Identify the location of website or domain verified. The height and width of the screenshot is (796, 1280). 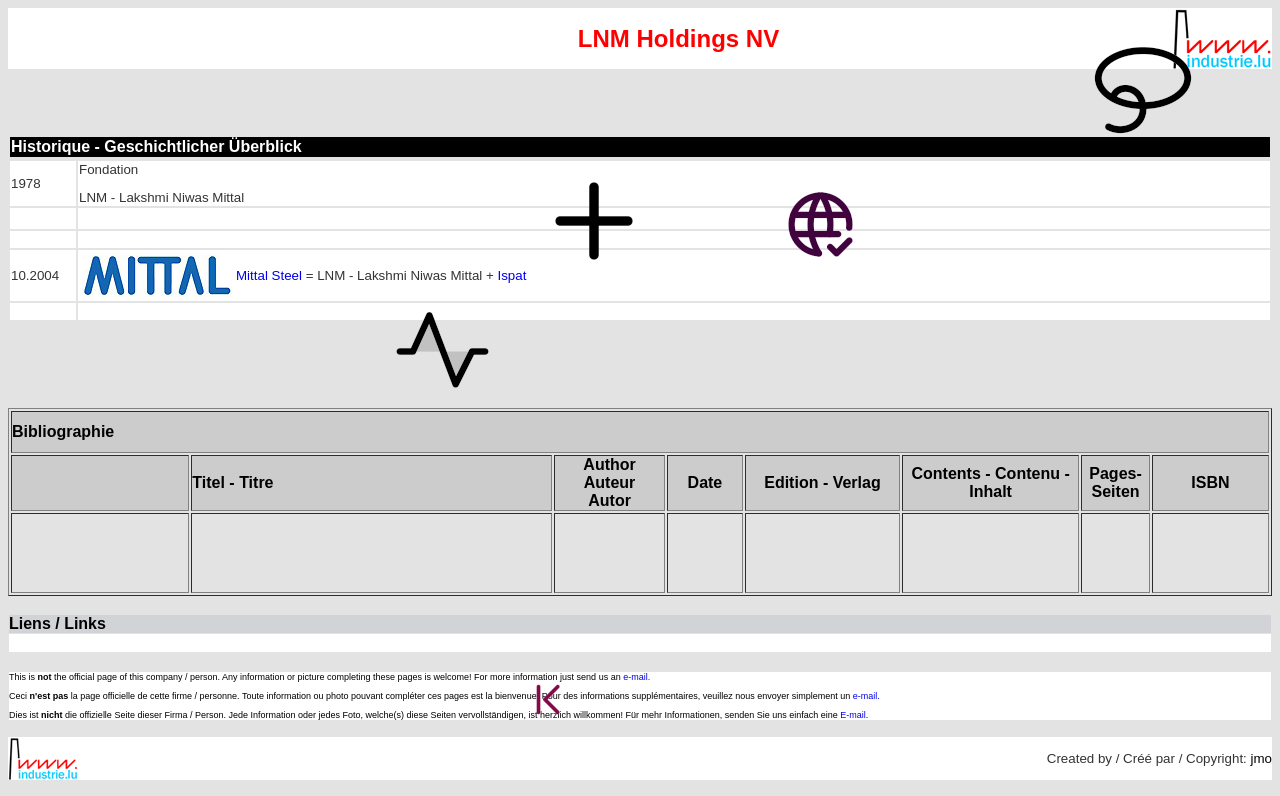
(820, 224).